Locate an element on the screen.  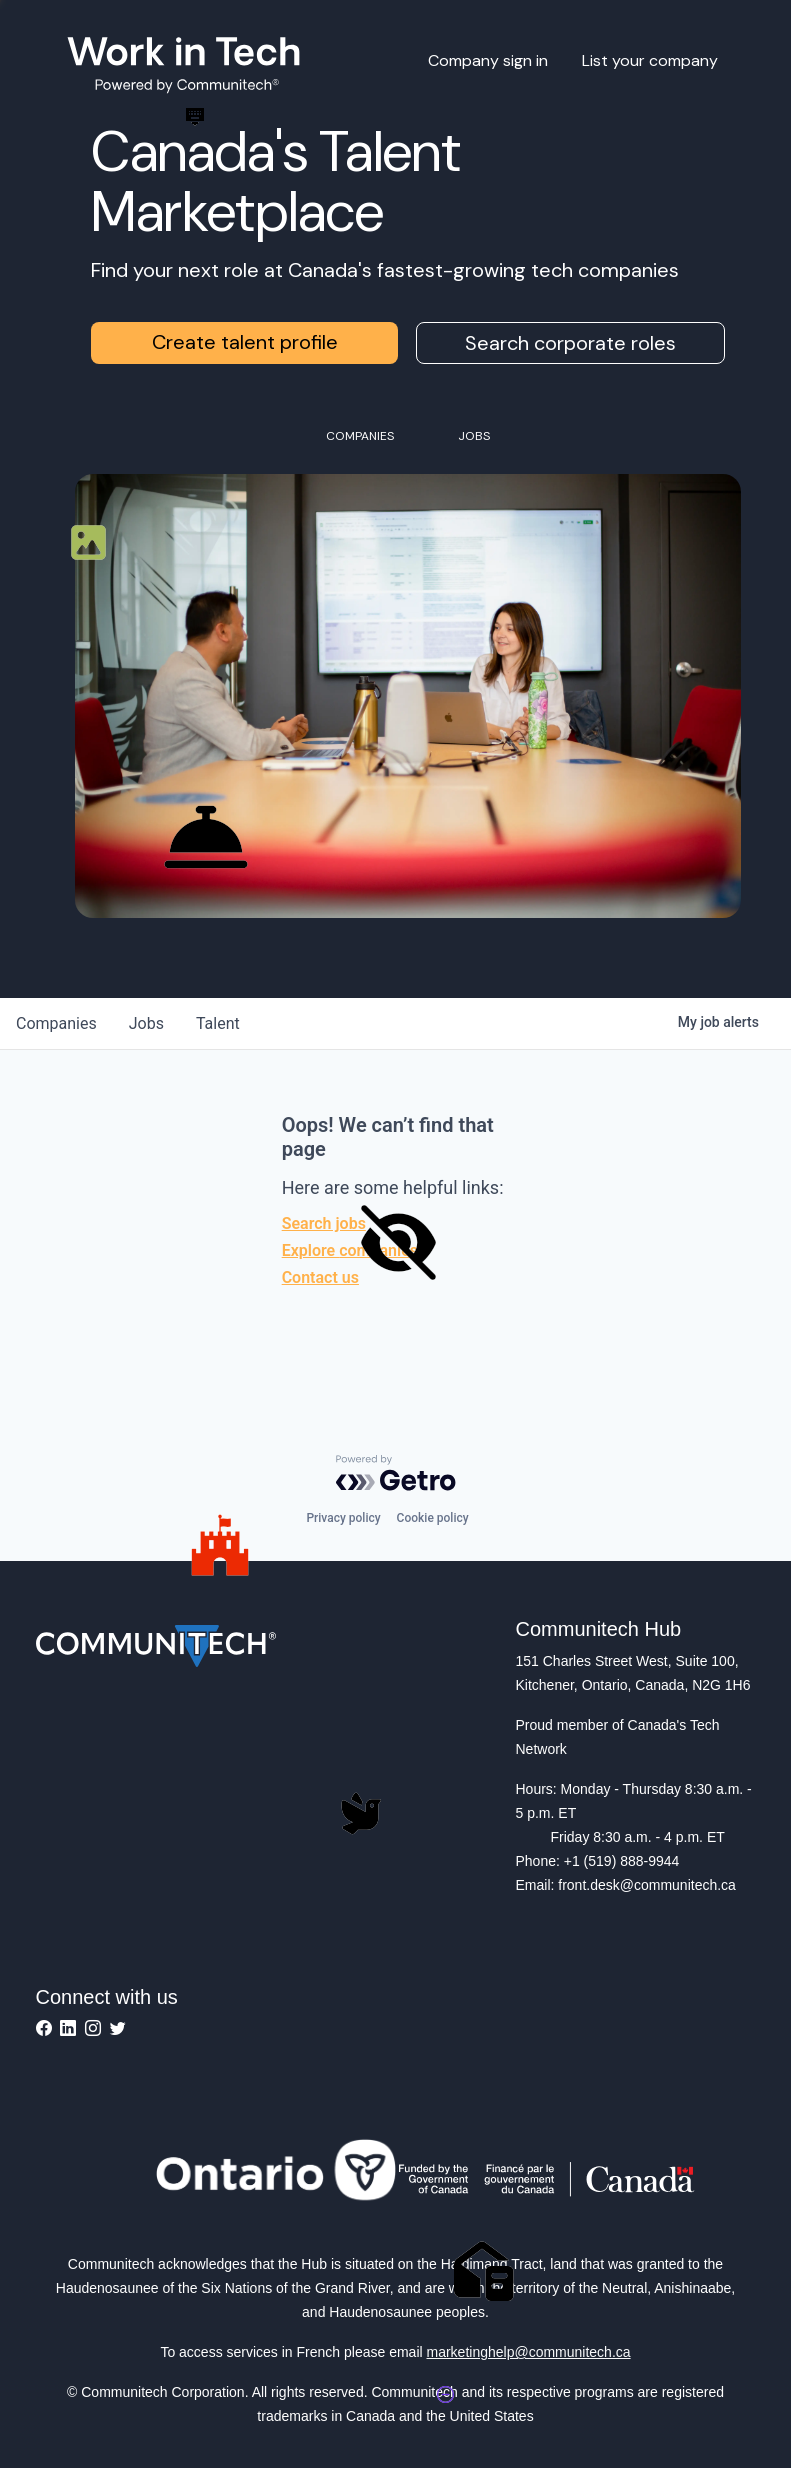
indicates peace or harmony settings is located at coordinates (360, 1814).